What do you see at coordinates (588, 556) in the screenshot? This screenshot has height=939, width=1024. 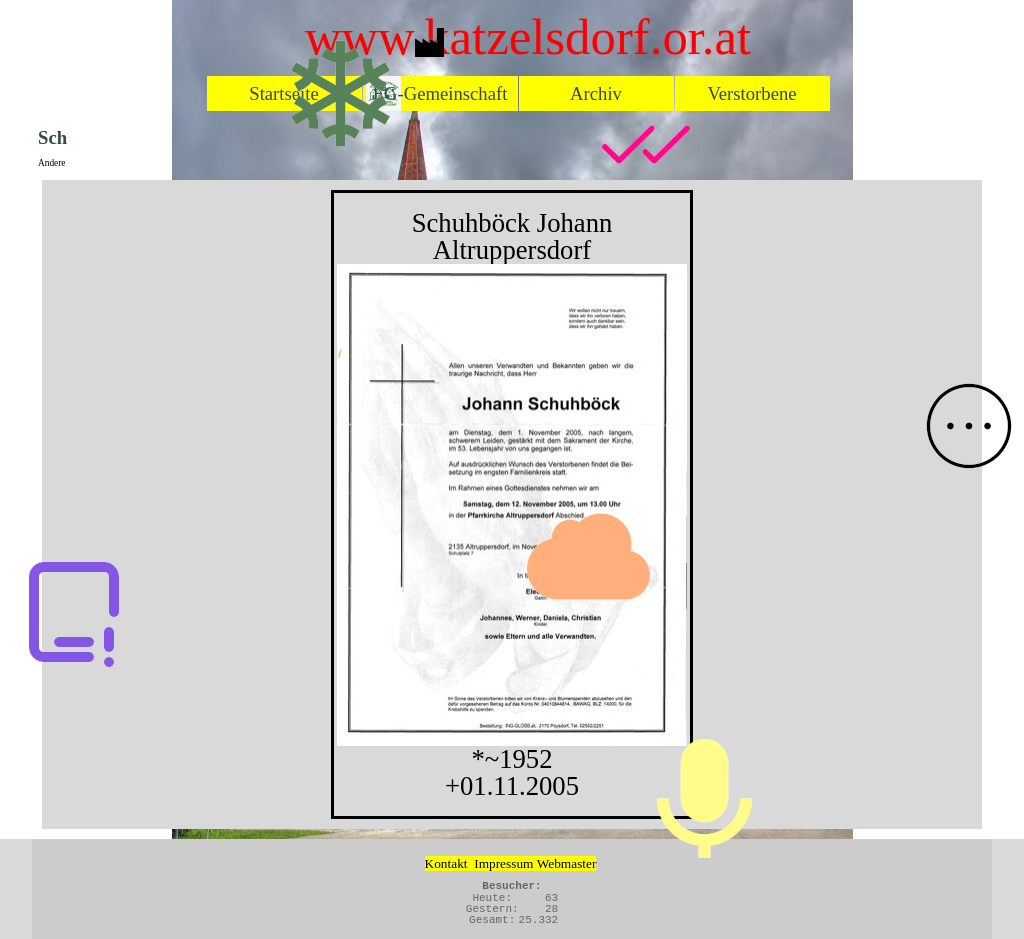 I see `cloud storage or sync status` at bounding box center [588, 556].